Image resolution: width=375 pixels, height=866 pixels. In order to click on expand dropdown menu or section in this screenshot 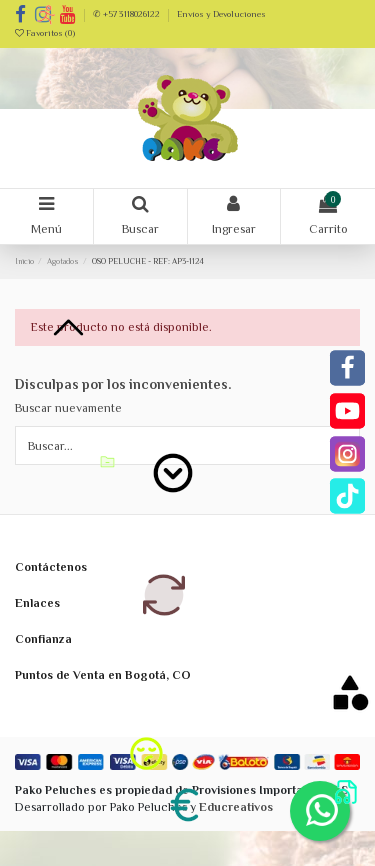, I will do `click(173, 473)`.